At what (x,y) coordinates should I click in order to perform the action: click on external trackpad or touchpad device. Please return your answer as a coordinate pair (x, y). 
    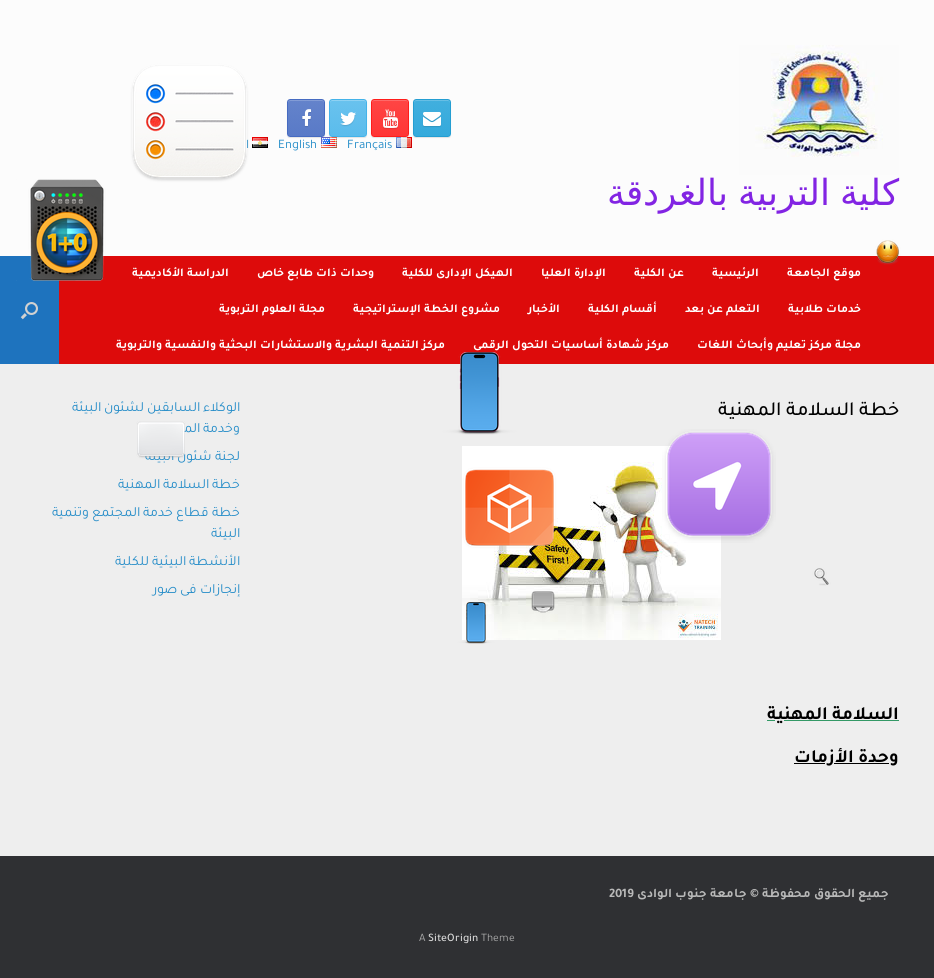
    Looking at the image, I should click on (161, 439).